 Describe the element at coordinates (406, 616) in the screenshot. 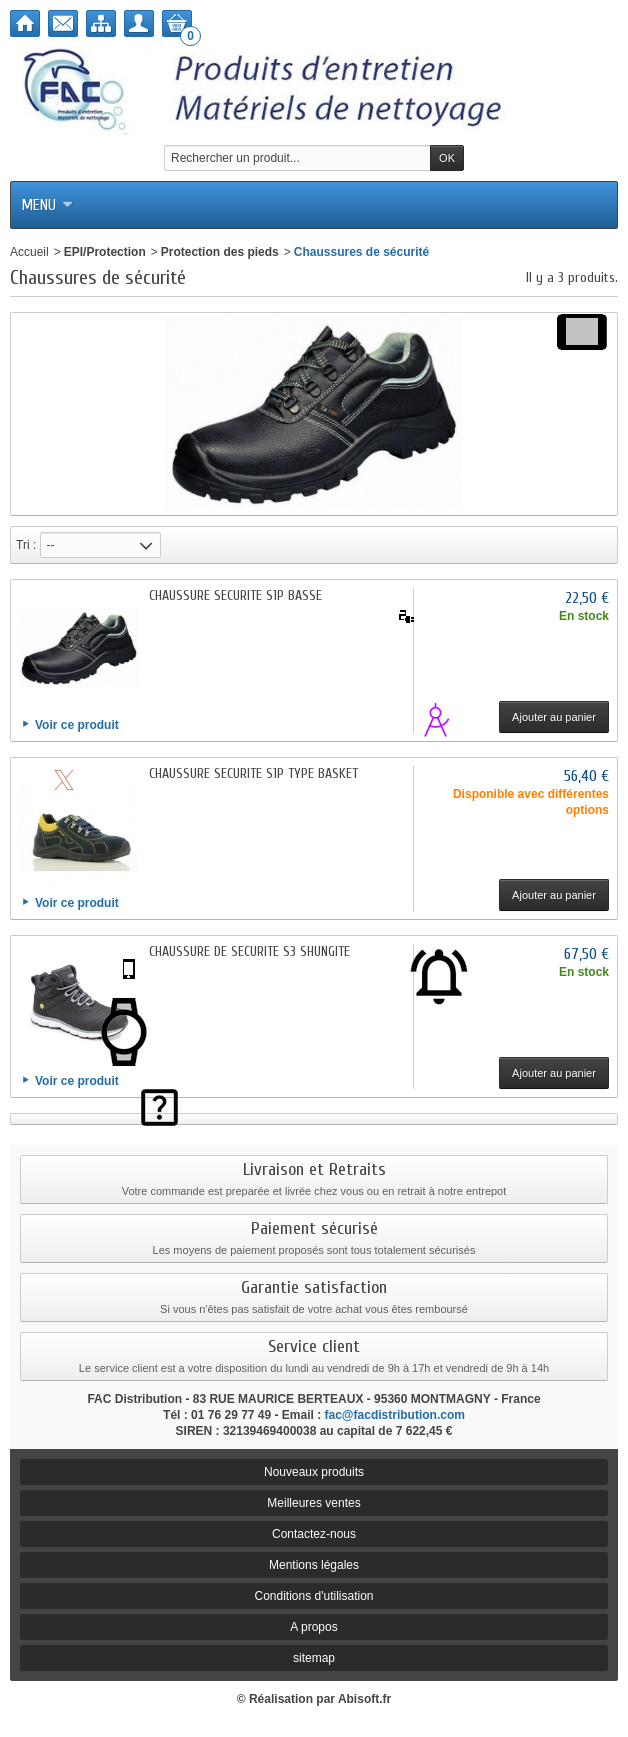

I see `find nearby electrical services or charging stations` at that location.